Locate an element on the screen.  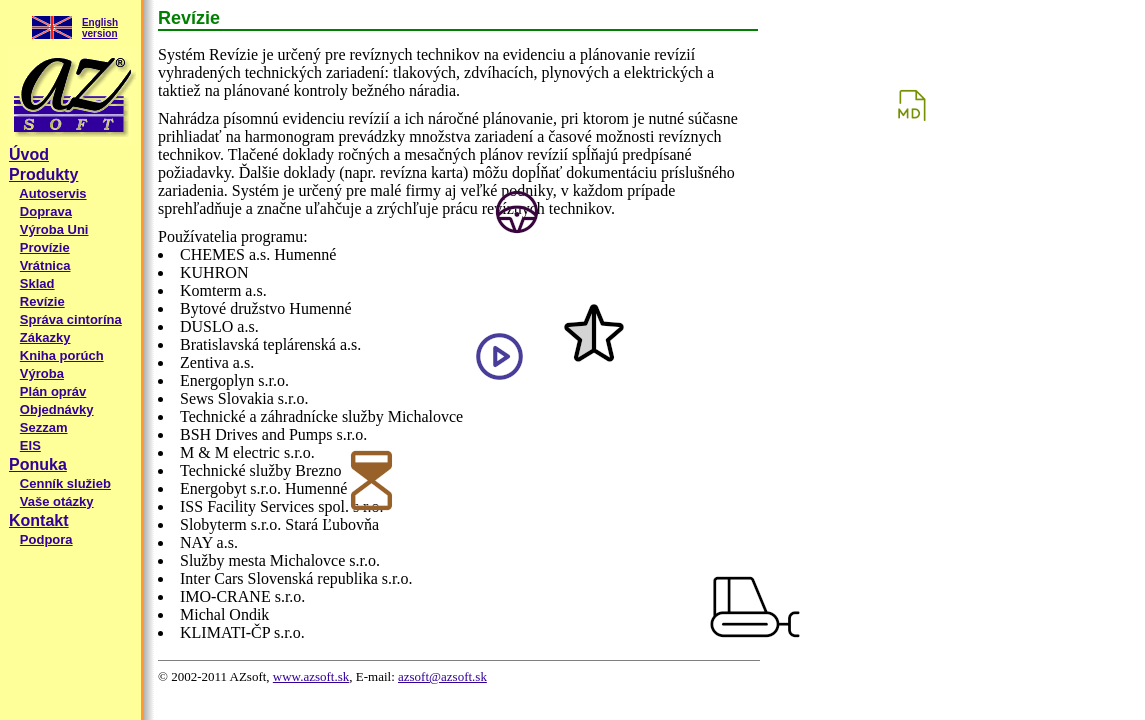
access driving or navigation mode is located at coordinates (517, 212).